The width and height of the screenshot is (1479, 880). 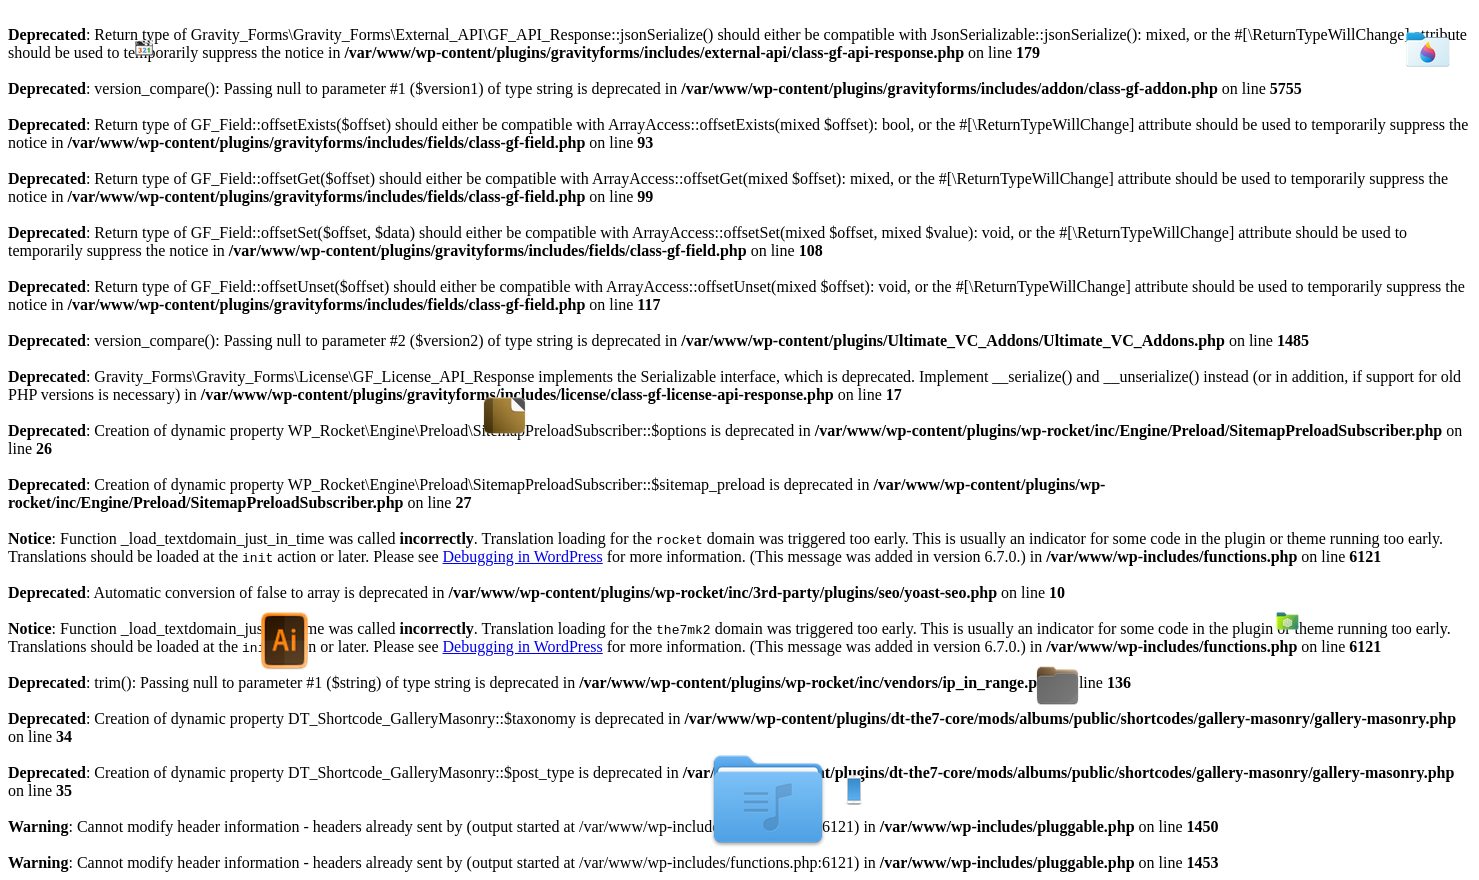 What do you see at coordinates (284, 640) in the screenshot?
I see `open an Adobe Illustrator file` at bounding box center [284, 640].